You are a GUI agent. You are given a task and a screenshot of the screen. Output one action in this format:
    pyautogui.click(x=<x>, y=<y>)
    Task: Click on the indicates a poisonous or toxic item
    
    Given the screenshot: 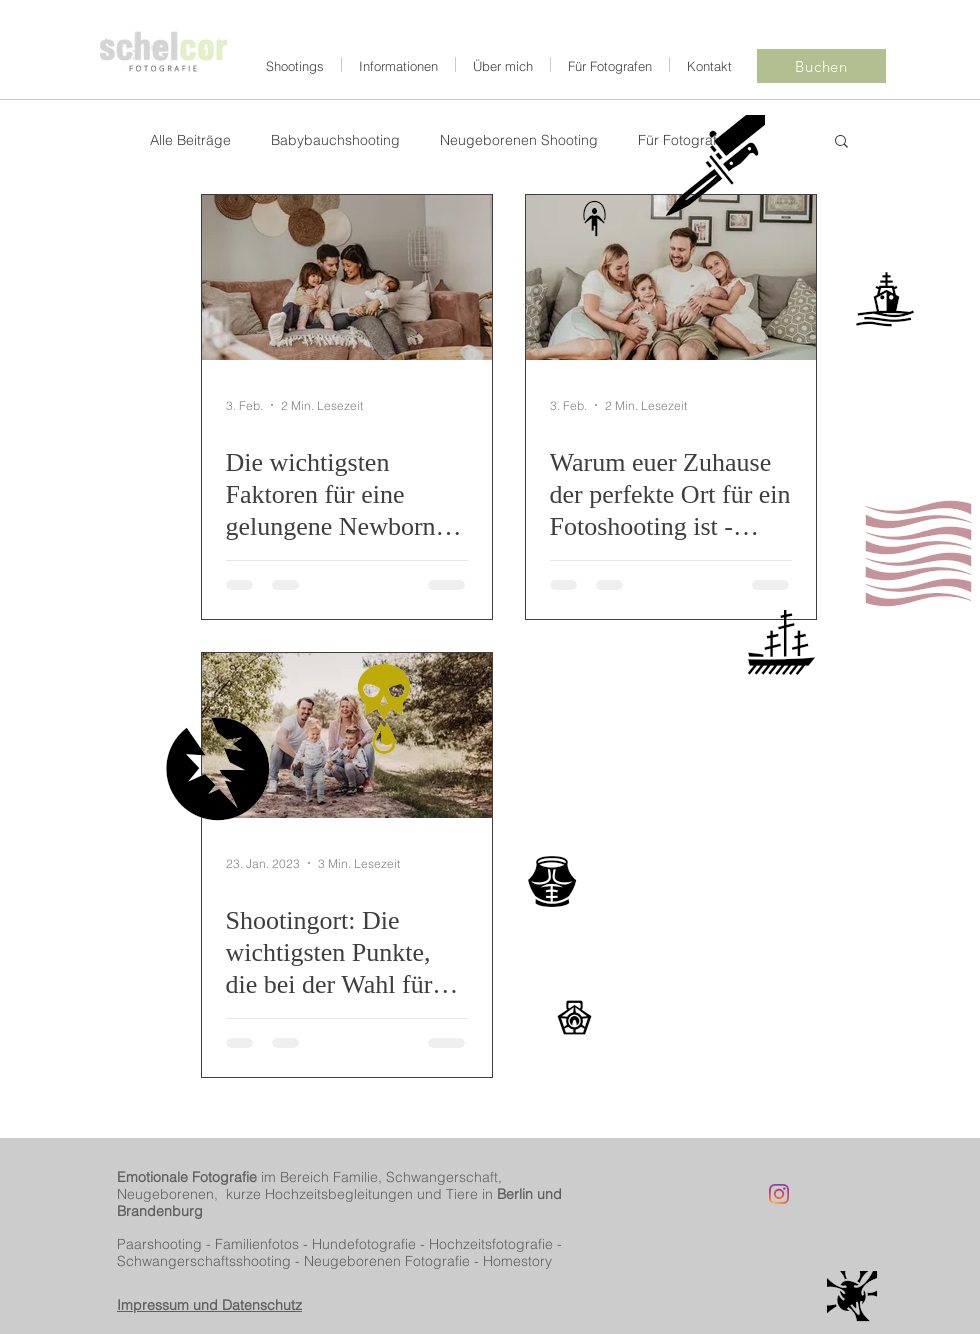 What is the action you would take?
    pyautogui.click(x=384, y=709)
    